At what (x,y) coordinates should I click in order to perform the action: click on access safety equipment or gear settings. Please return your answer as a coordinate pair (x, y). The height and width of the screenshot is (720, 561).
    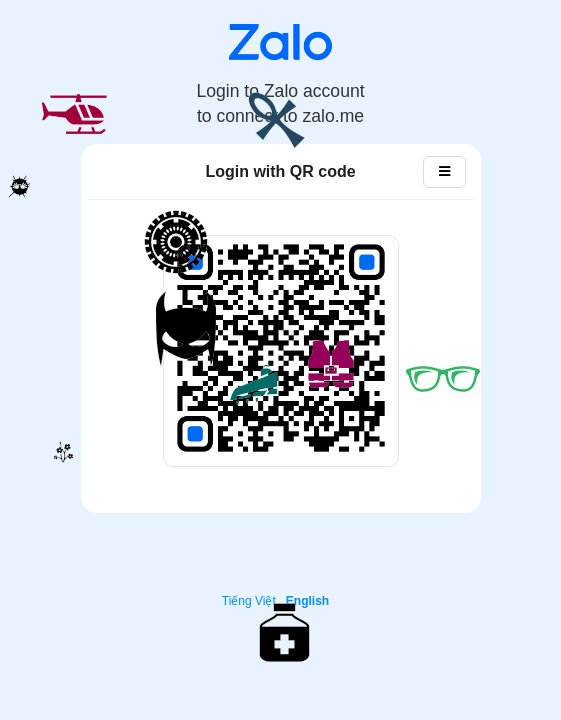
    Looking at the image, I should click on (331, 364).